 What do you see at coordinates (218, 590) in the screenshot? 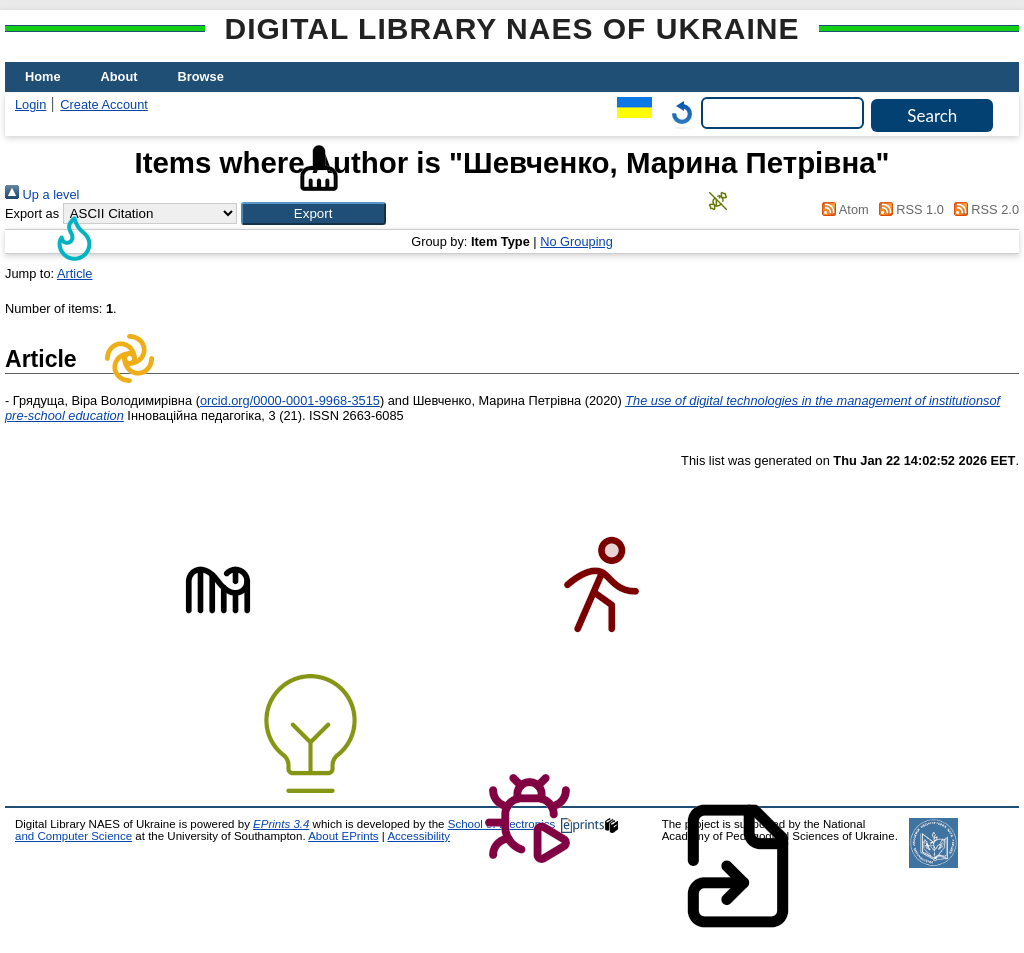
I see `access amusement park or theme park information` at bounding box center [218, 590].